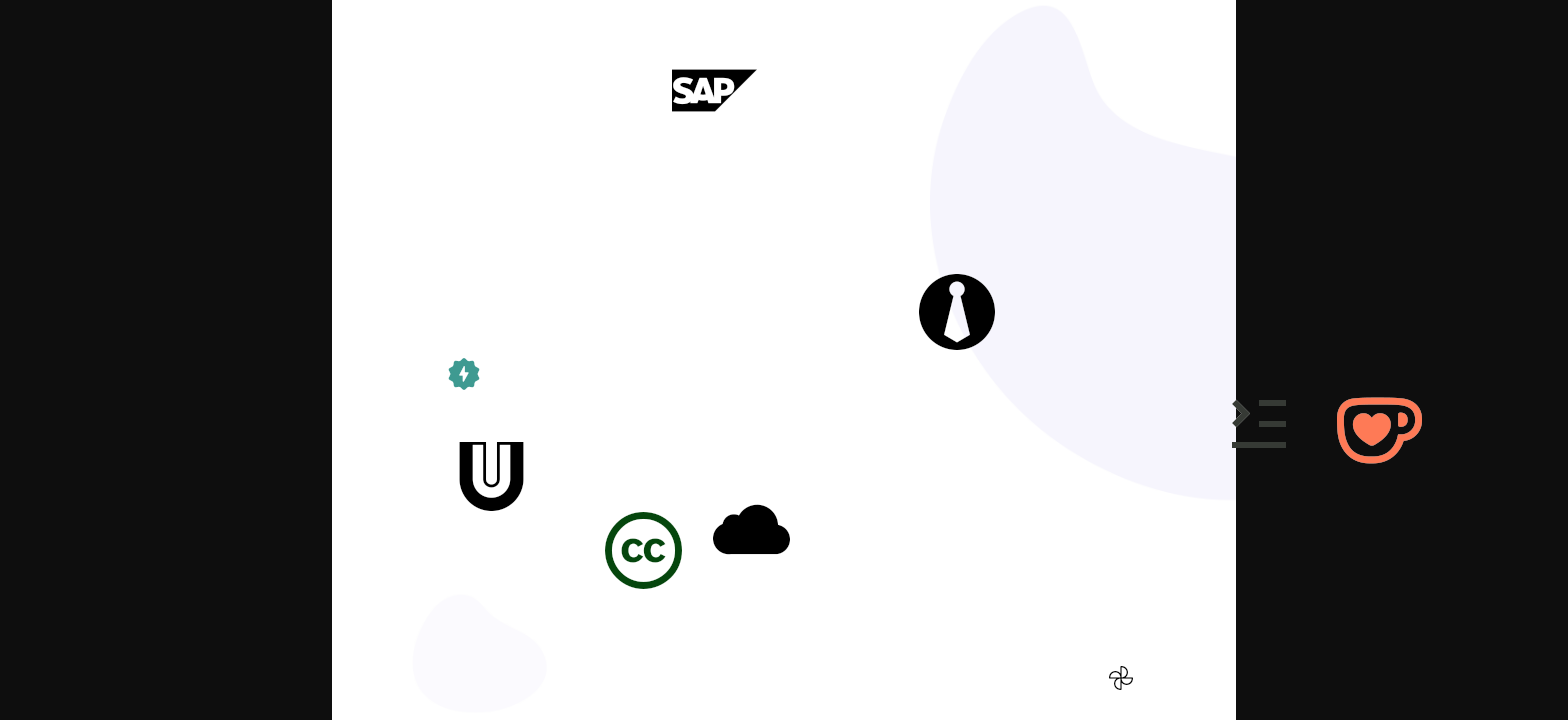 The width and height of the screenshot is (1568, 720). Describe the element at coordinates (1379, 430) in the screenshot. I see `support the creator on Ko-fi` at that location.